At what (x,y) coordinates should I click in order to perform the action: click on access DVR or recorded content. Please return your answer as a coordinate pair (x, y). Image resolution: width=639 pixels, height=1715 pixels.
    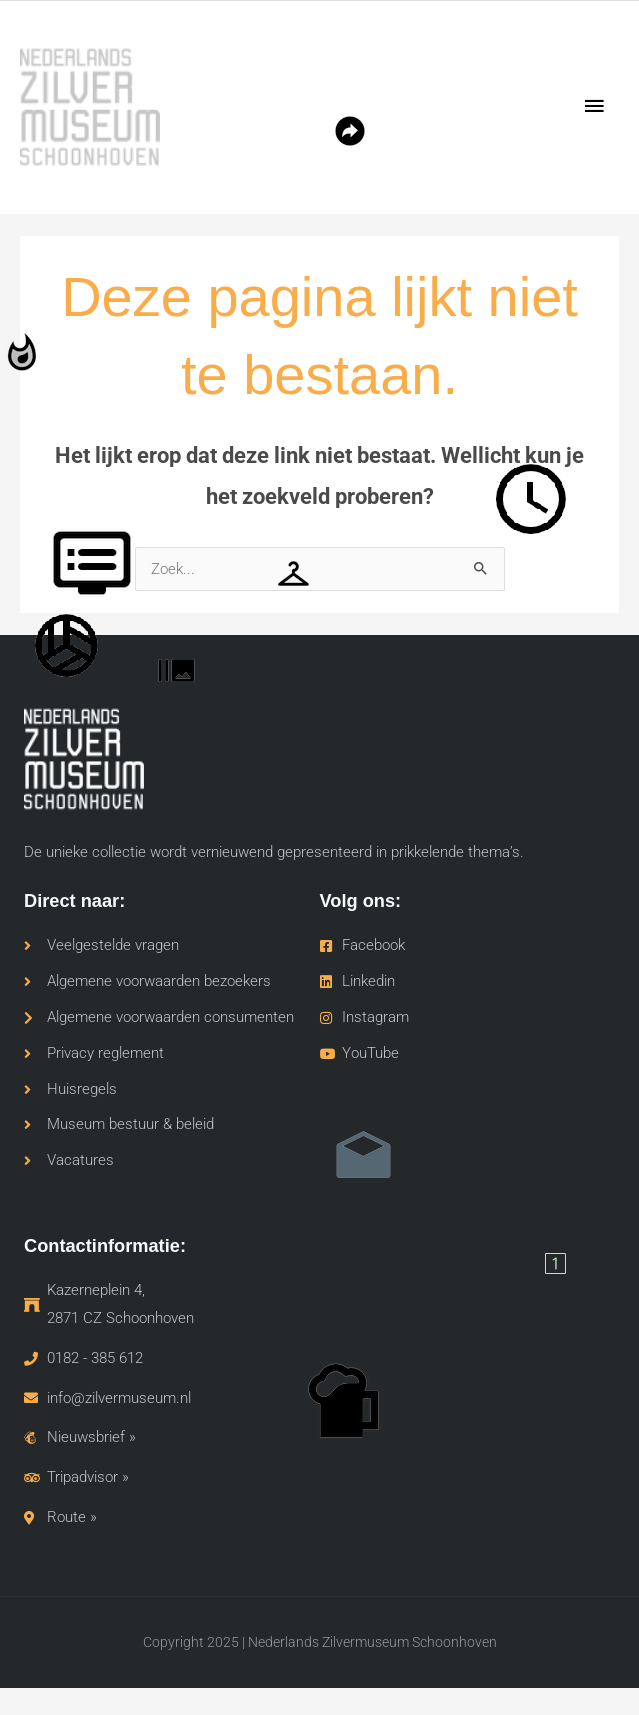
    Looking at the image, I should click on (92, 563).